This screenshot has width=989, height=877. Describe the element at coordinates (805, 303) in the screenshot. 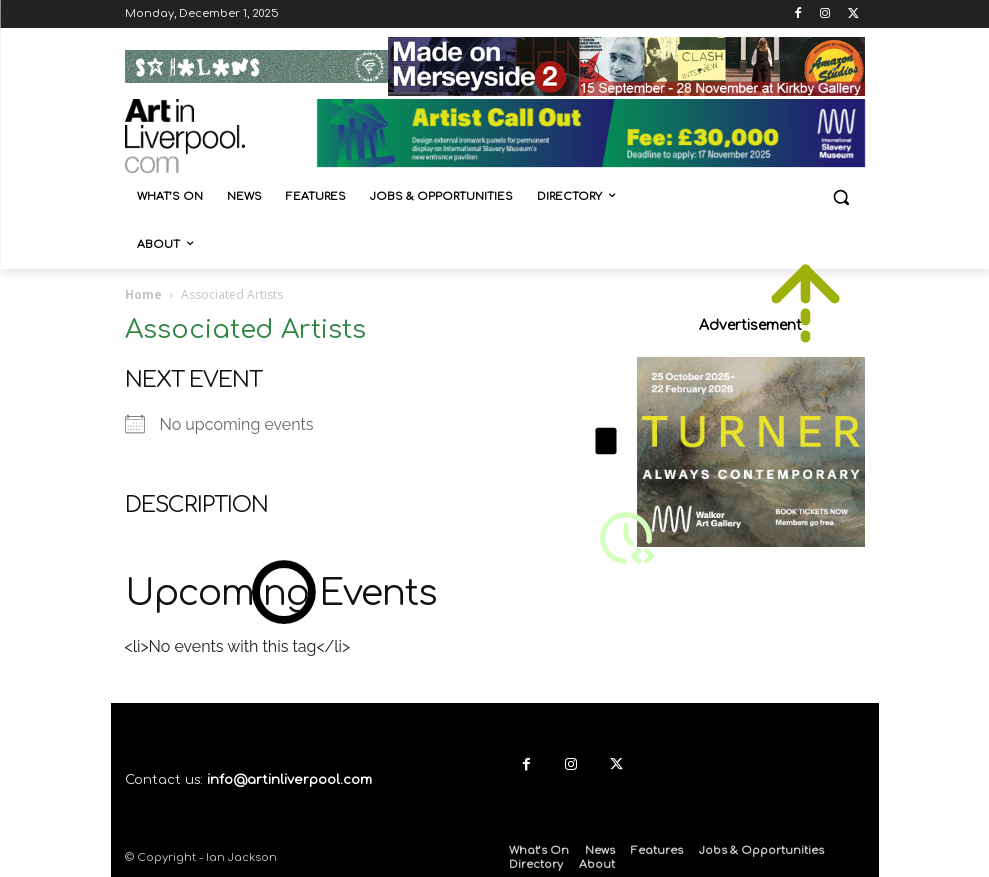

I see `upload in progress or pending` at that location.